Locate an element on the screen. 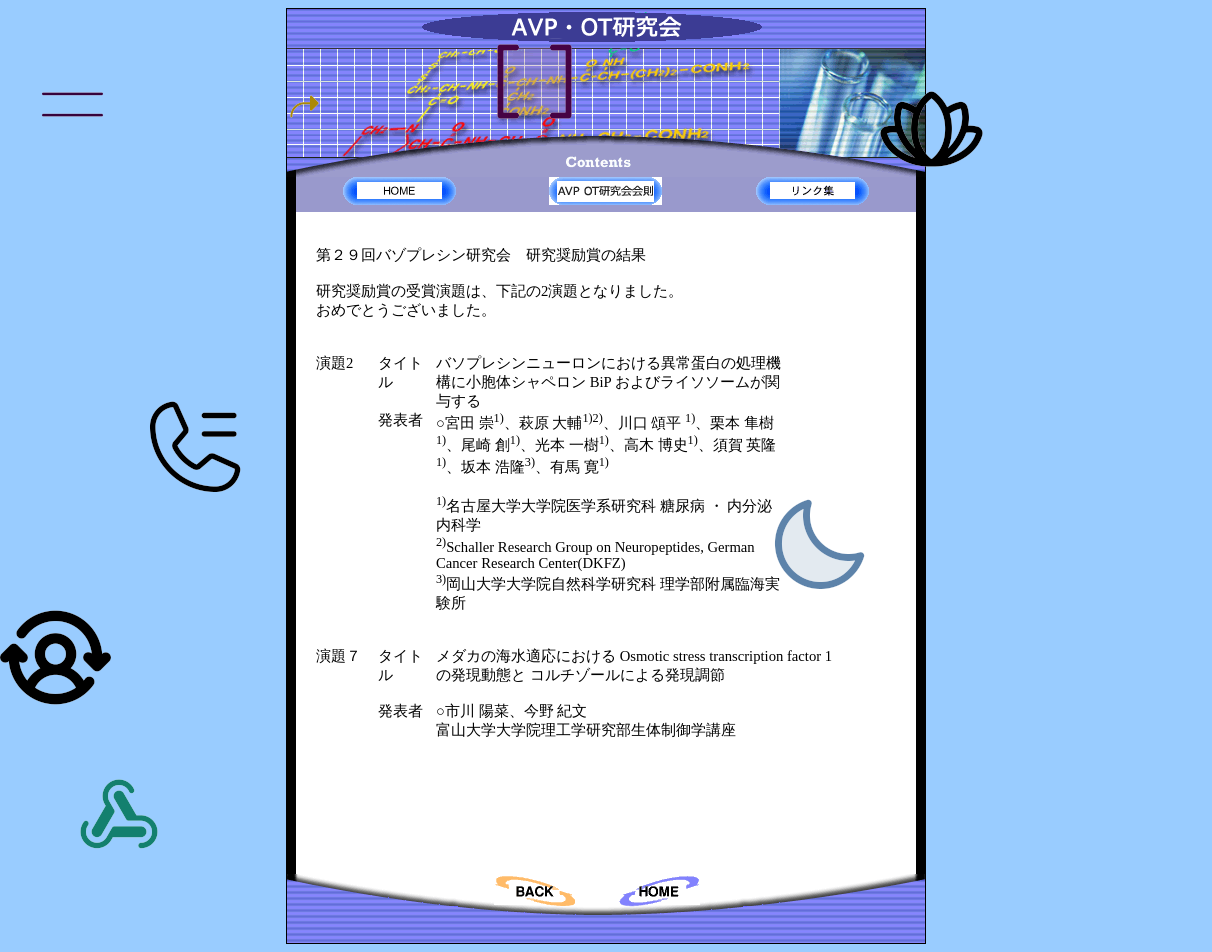 The width and height of the screenshot is (1212, 952). view call log or phone history is located at coordinates (197, 445).